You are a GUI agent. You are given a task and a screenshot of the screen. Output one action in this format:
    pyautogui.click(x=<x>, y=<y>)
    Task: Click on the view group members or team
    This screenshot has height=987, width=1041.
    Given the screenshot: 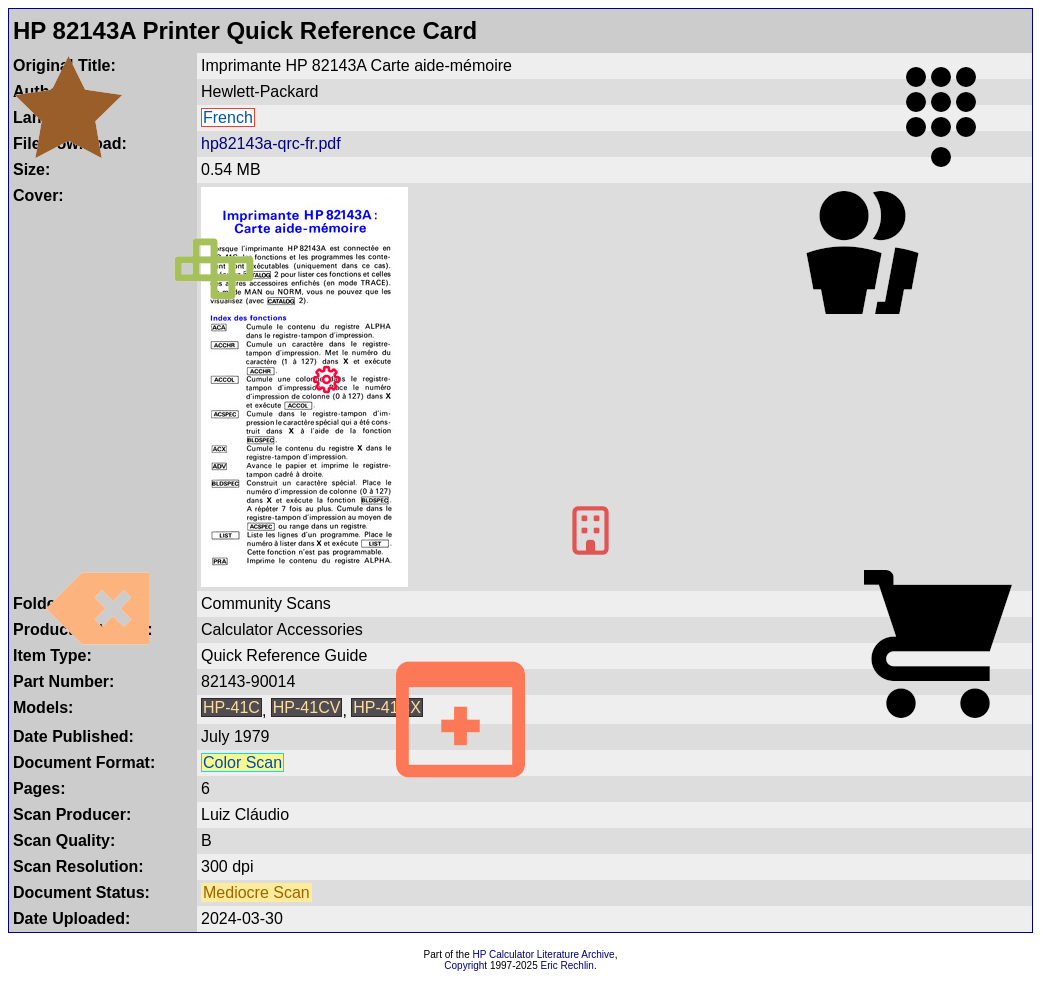 What is the action you would take?
    pyautogui.click(x=862, y=252)
    